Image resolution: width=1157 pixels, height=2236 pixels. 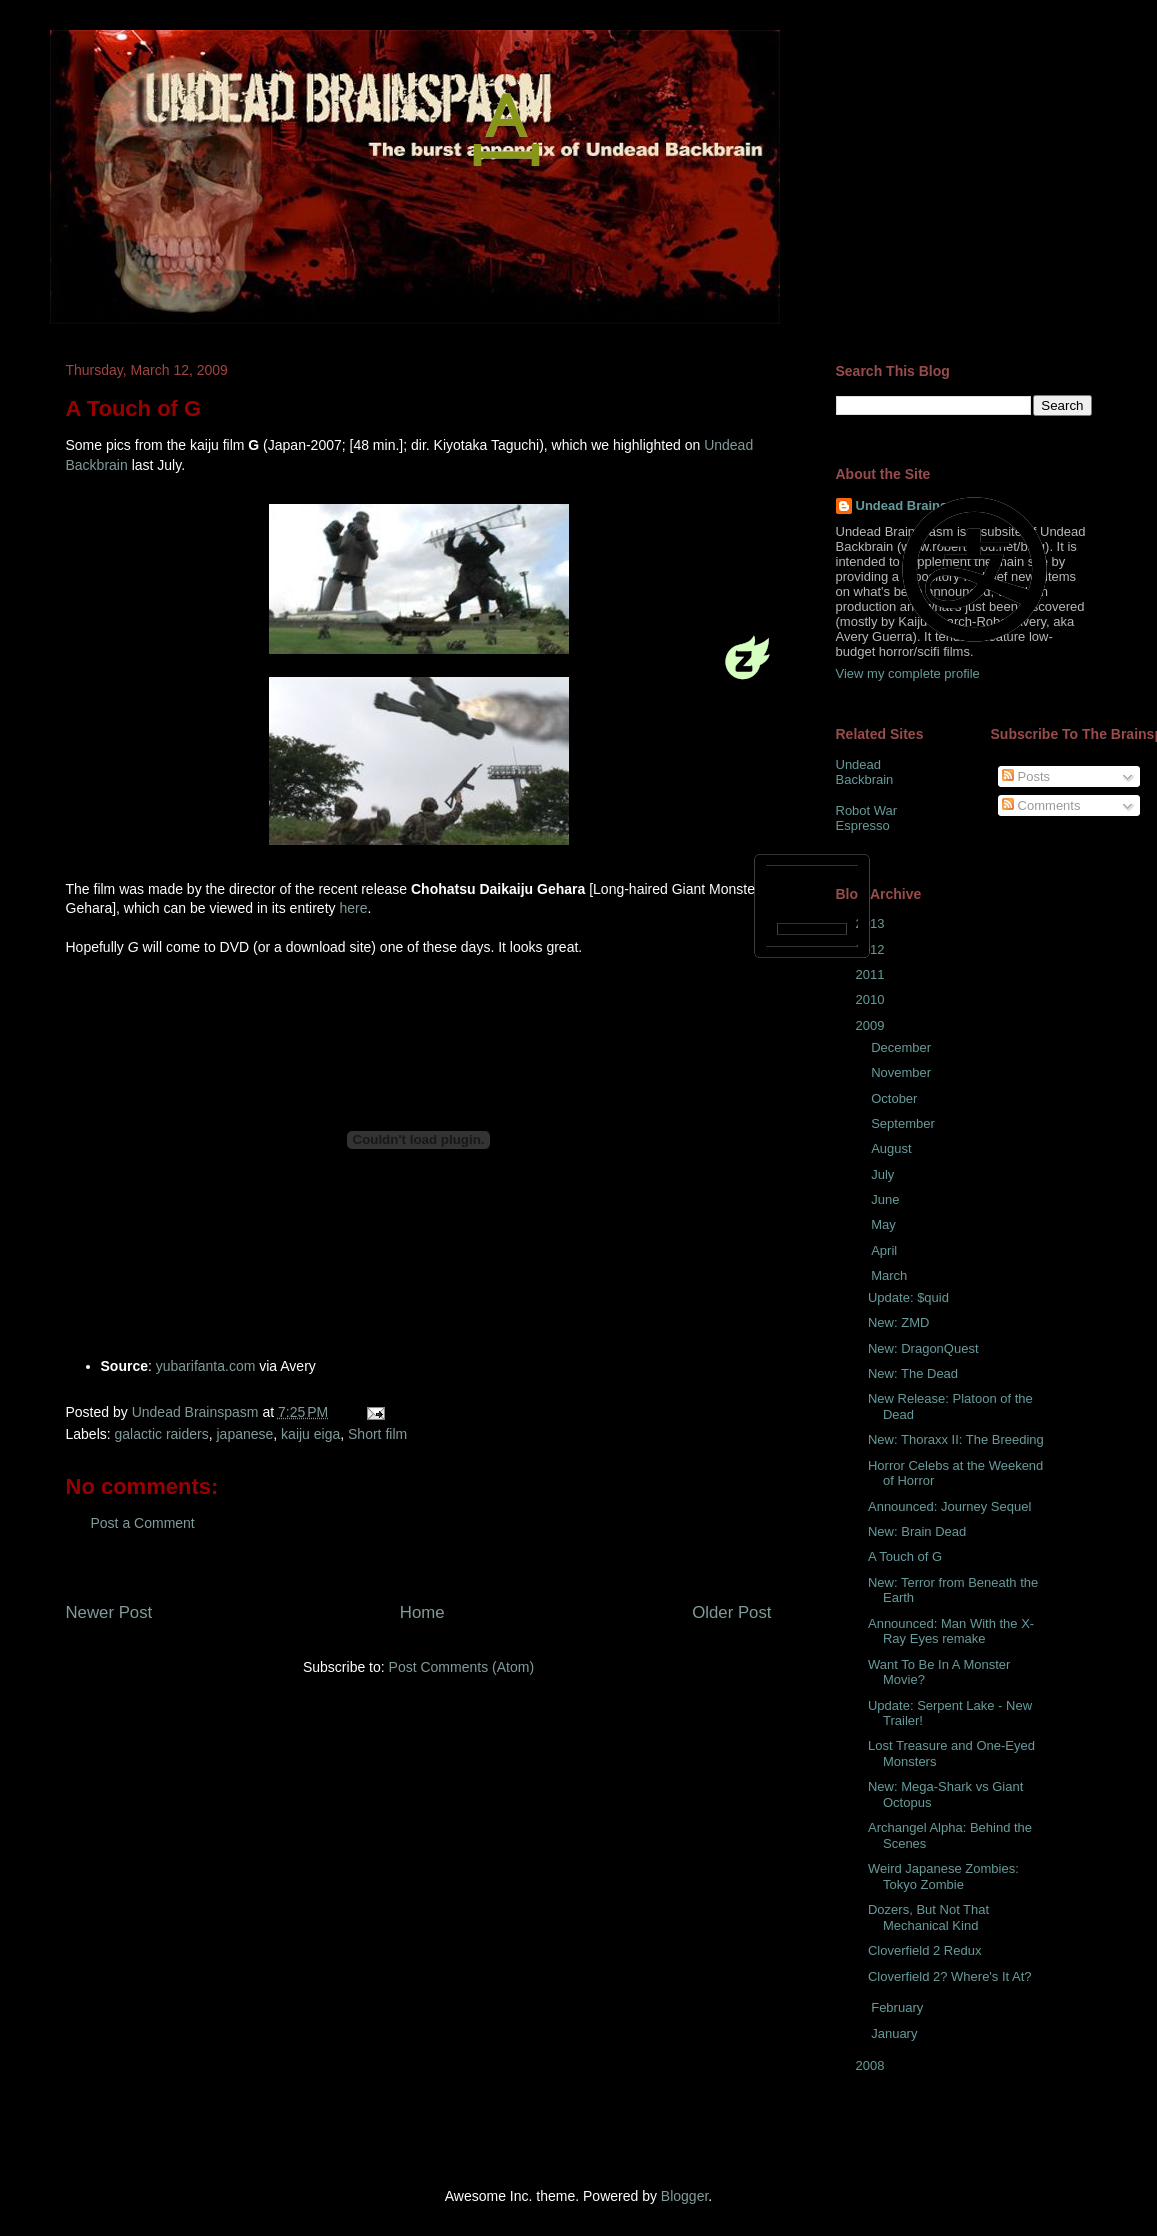 I want to click on adjust letter spacing in text, so click(x=506, y=129).